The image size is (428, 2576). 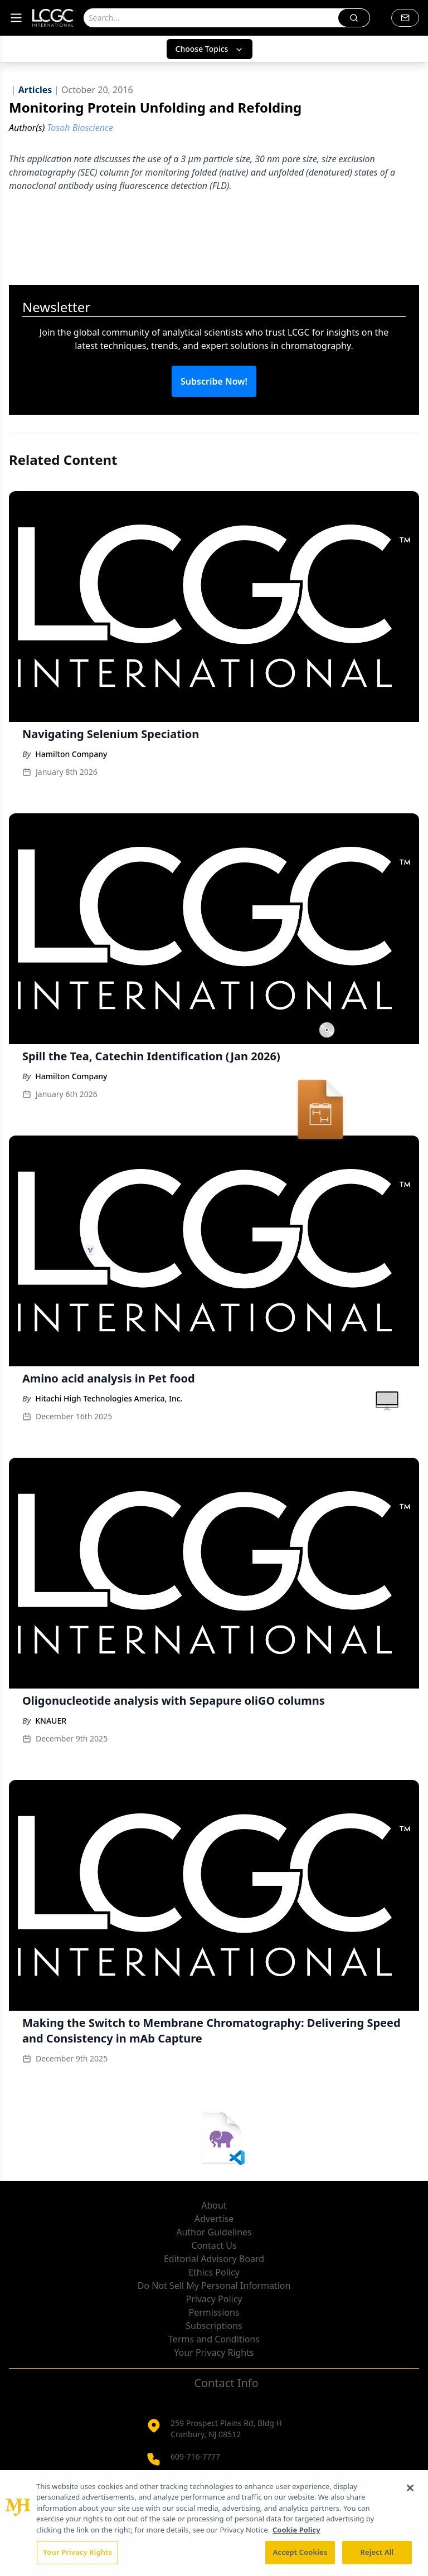 What do you see at coordinates (320, 1110) in the screenshot?
I see `a kplato project management file` at bounding box center [320, 1110].